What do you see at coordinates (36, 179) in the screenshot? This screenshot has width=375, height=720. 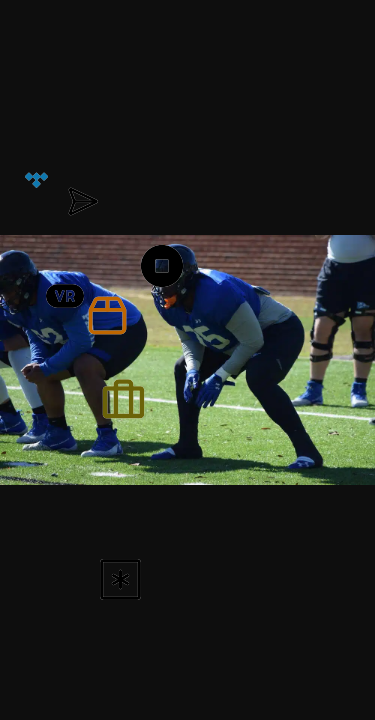 I see `open TIDAL music streaming app` at bounding box center [36, 179].